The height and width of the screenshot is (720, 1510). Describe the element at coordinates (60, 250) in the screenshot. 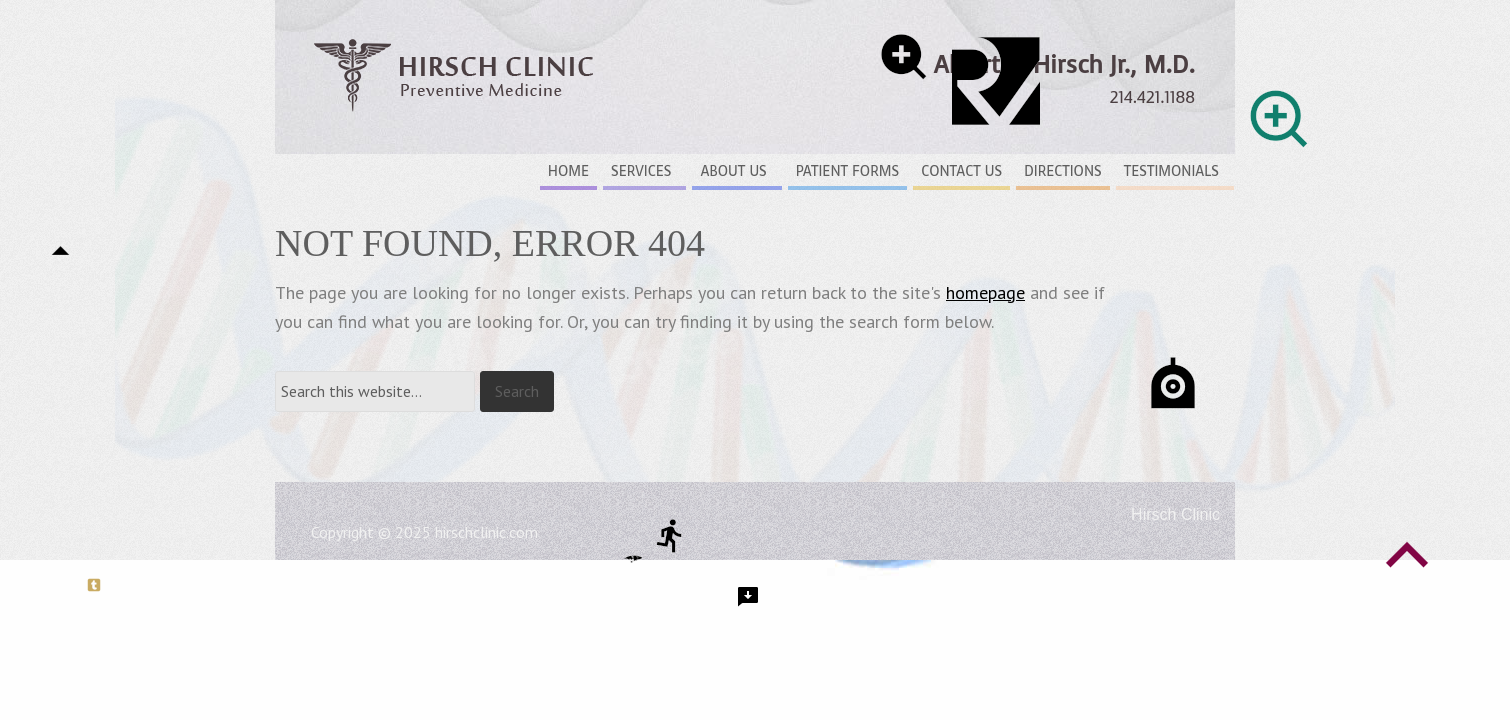

I see `expand or show more content above` at that location.